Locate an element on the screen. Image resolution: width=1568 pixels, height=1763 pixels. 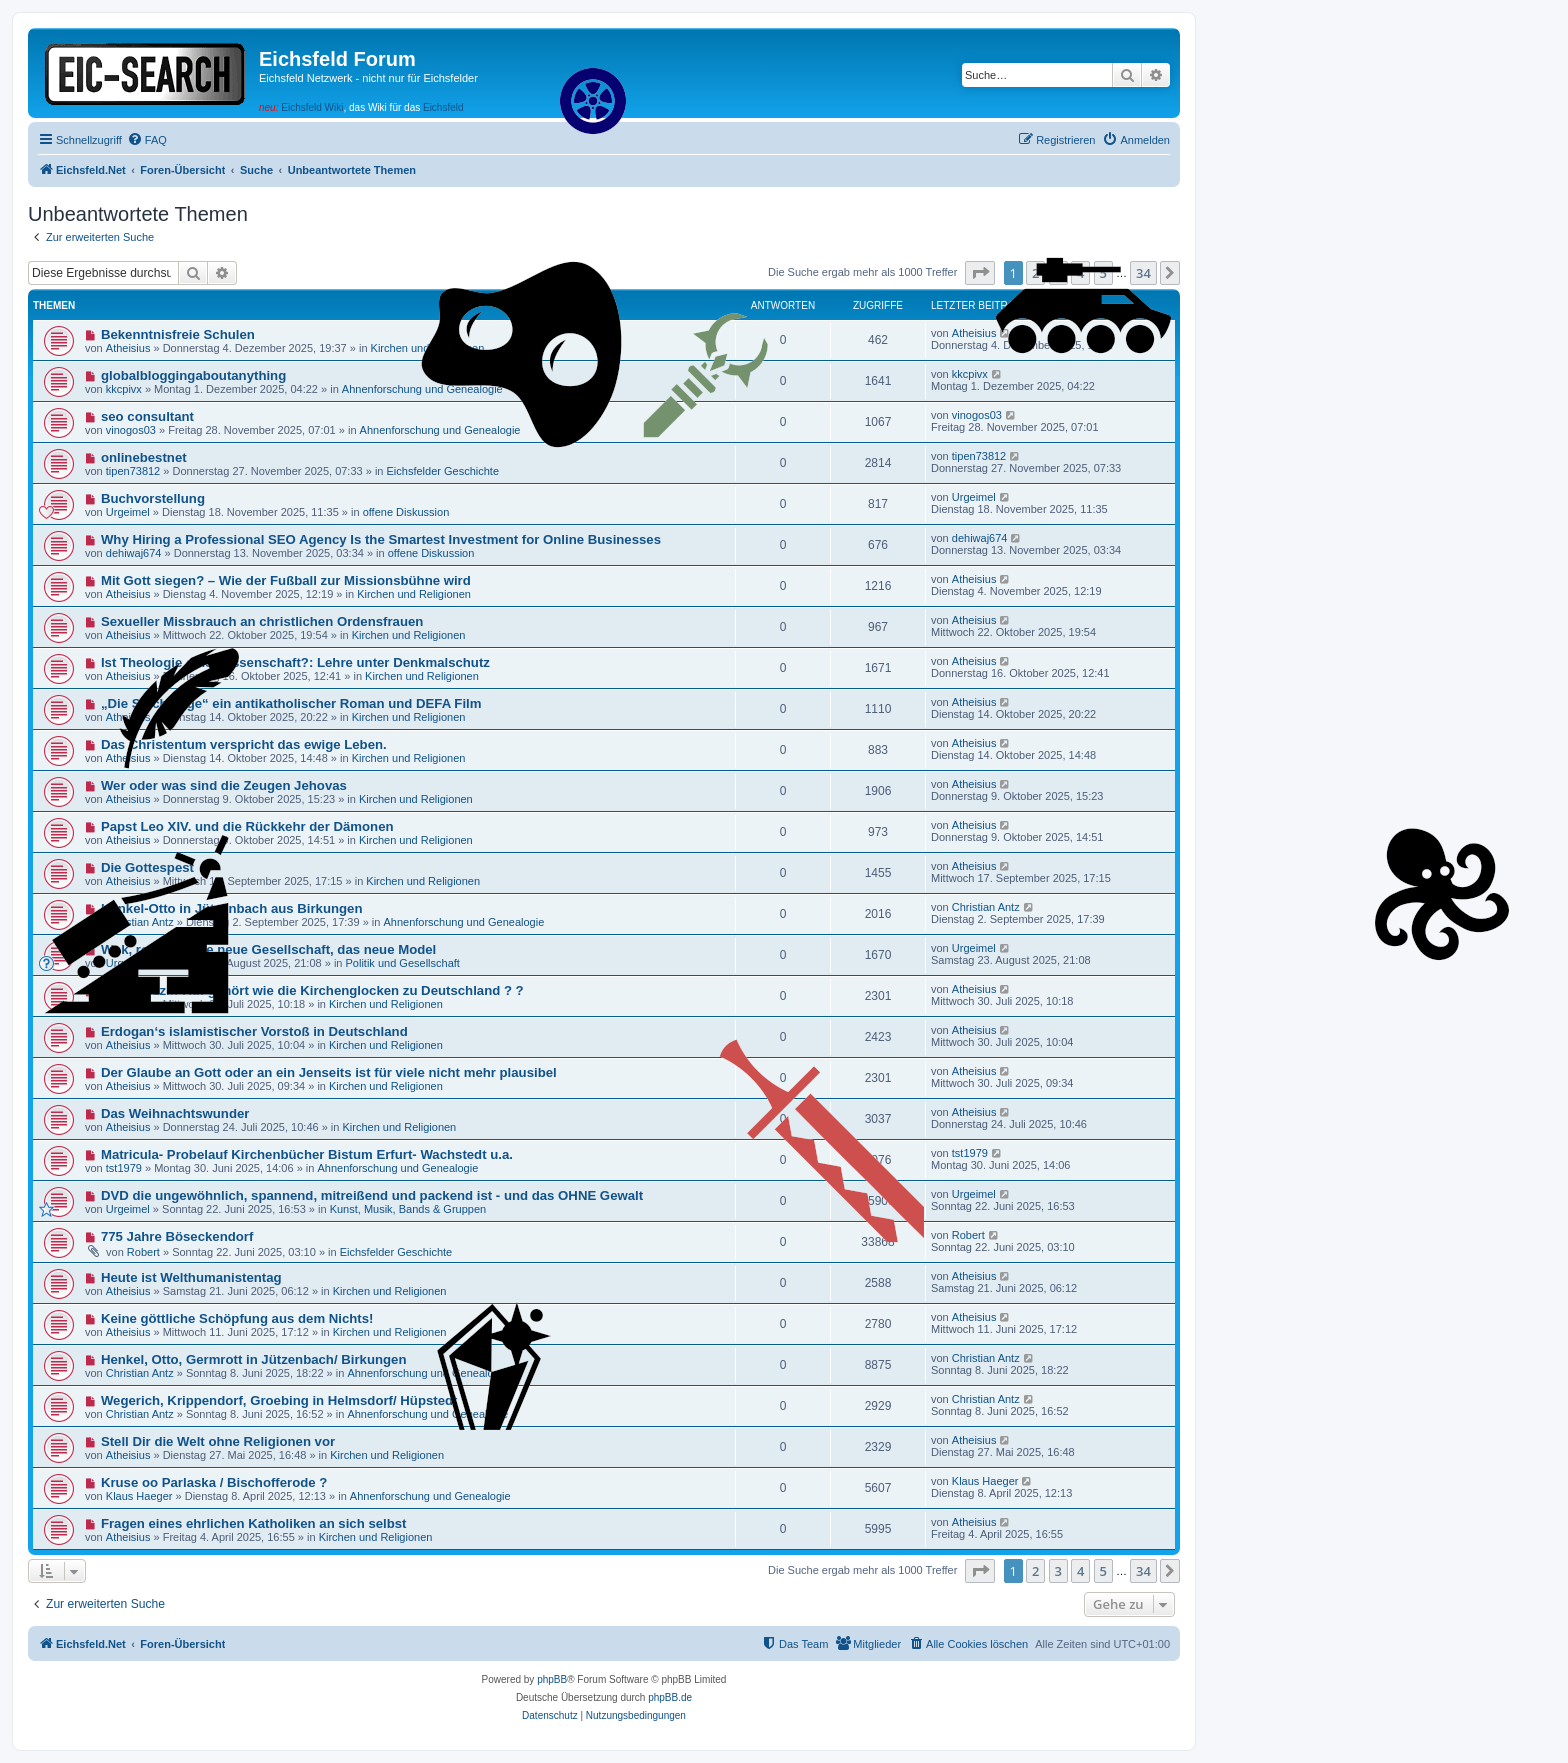
select crocodile-themed sword weapon is located at coordinates (821, 1140).